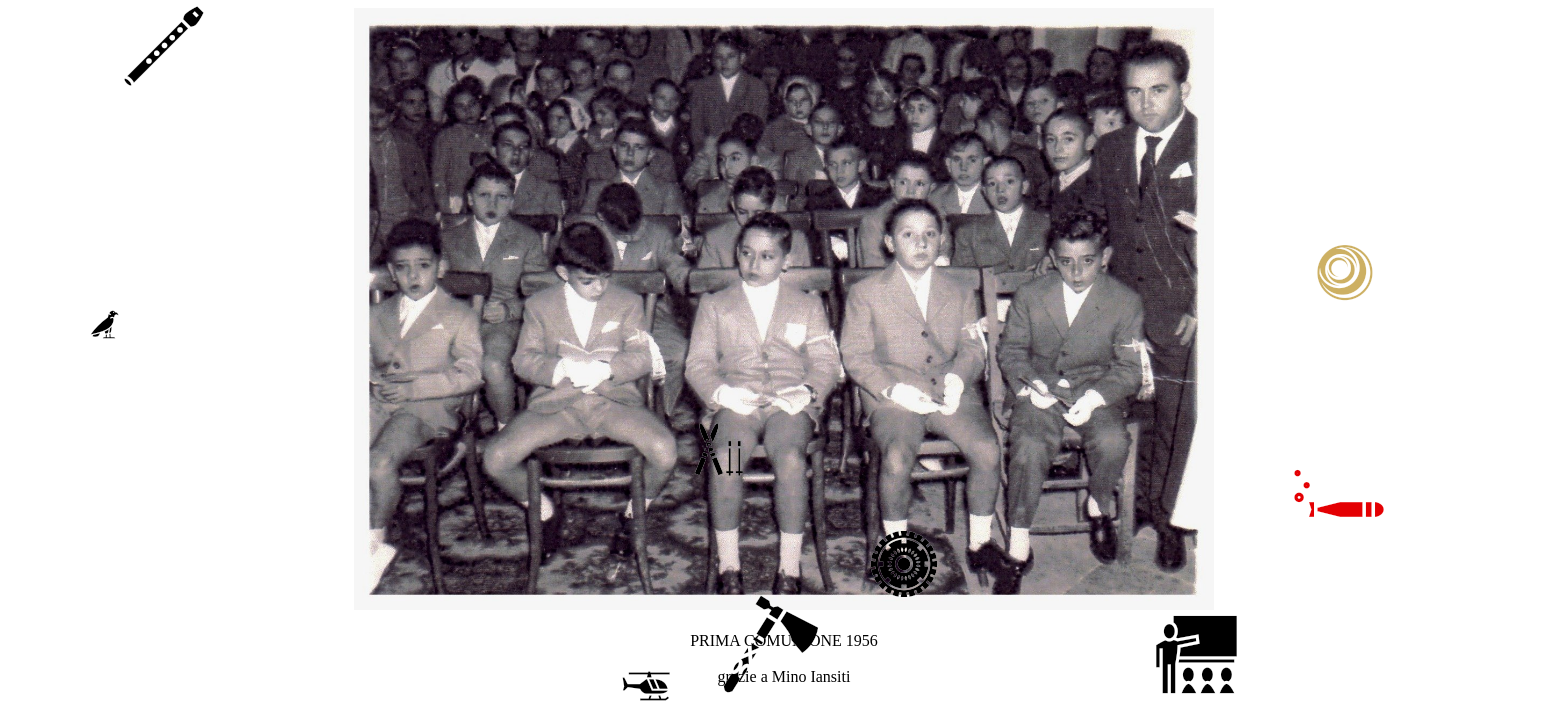 The image size is (1568, 720). What do you see at coordinates (904, 564) in the screenshot?
I see `access game settings or configuration menu` at bounding box center [904, 564].